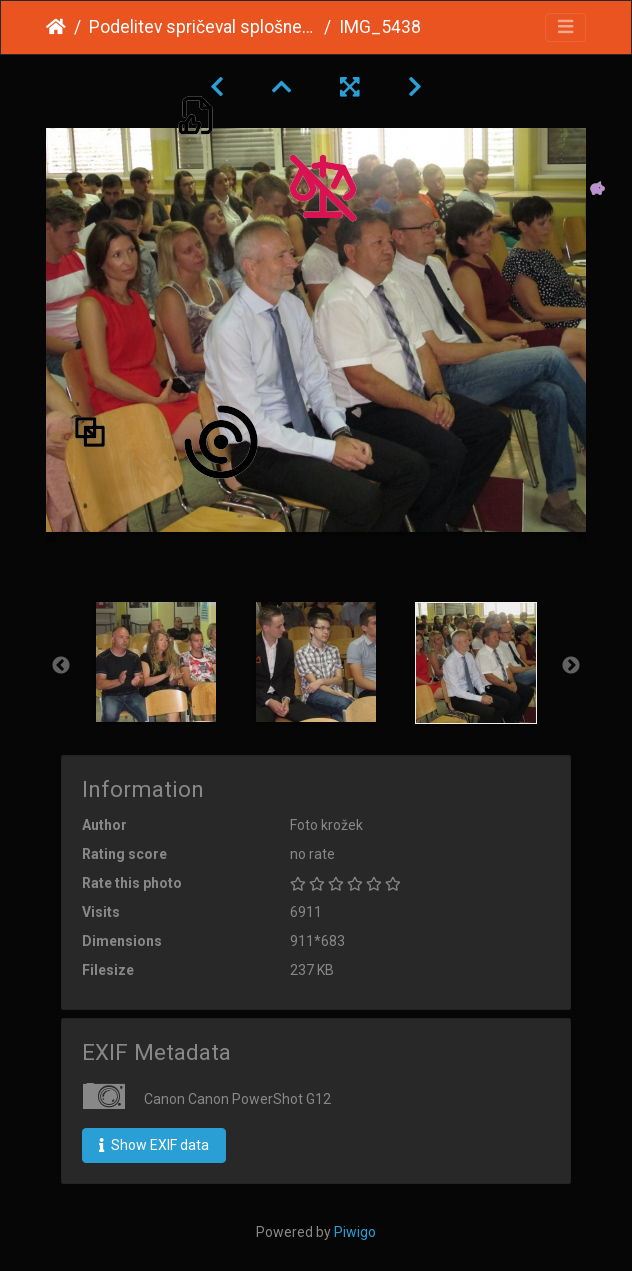  What do you see at coordinates (323, 188) in the screenshot?
I see `disable weight or measurement tracking` at bounding box center [323, 188].